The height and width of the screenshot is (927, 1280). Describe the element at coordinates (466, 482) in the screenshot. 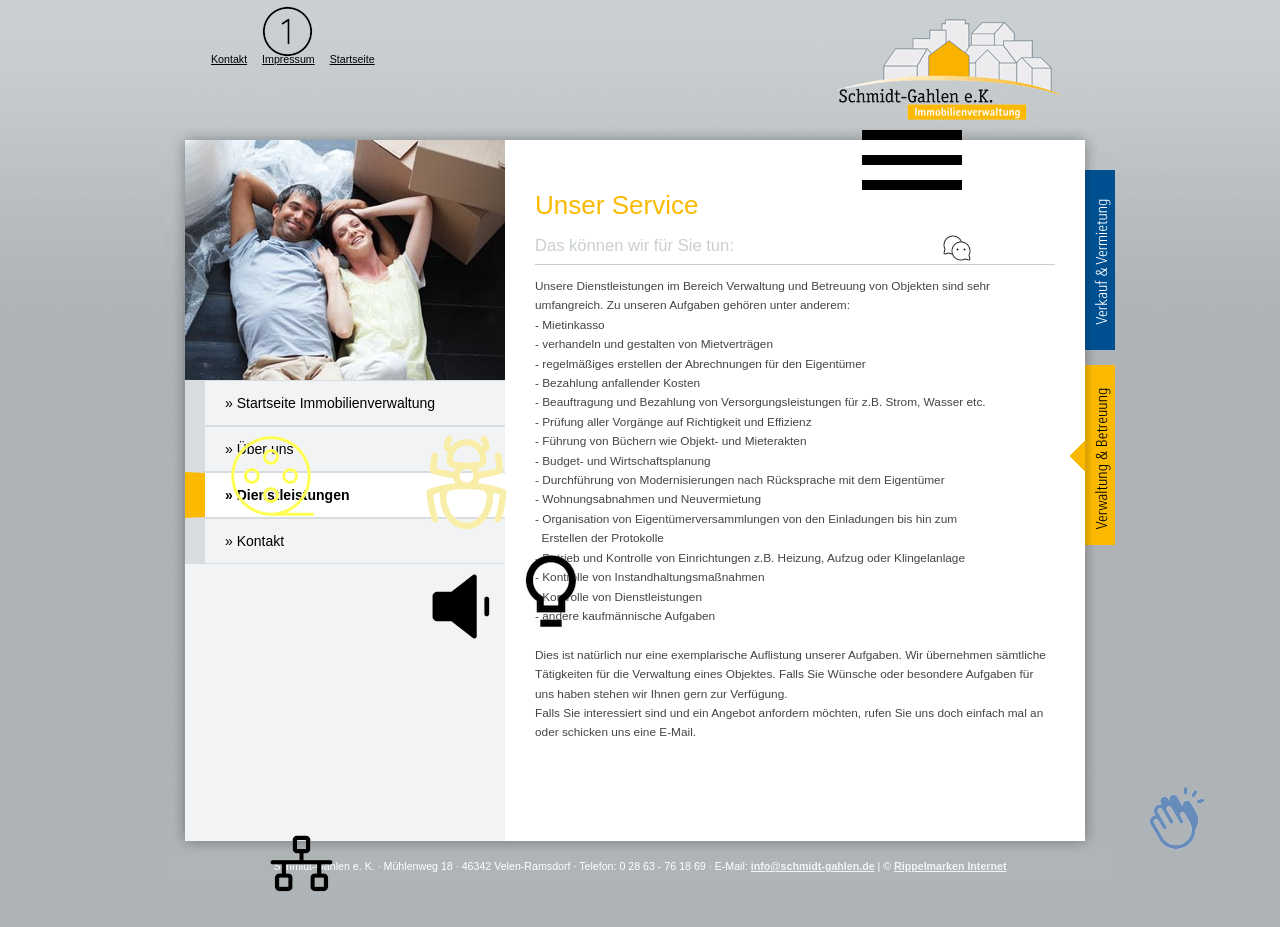

I see `report a bug or issue` at that location.